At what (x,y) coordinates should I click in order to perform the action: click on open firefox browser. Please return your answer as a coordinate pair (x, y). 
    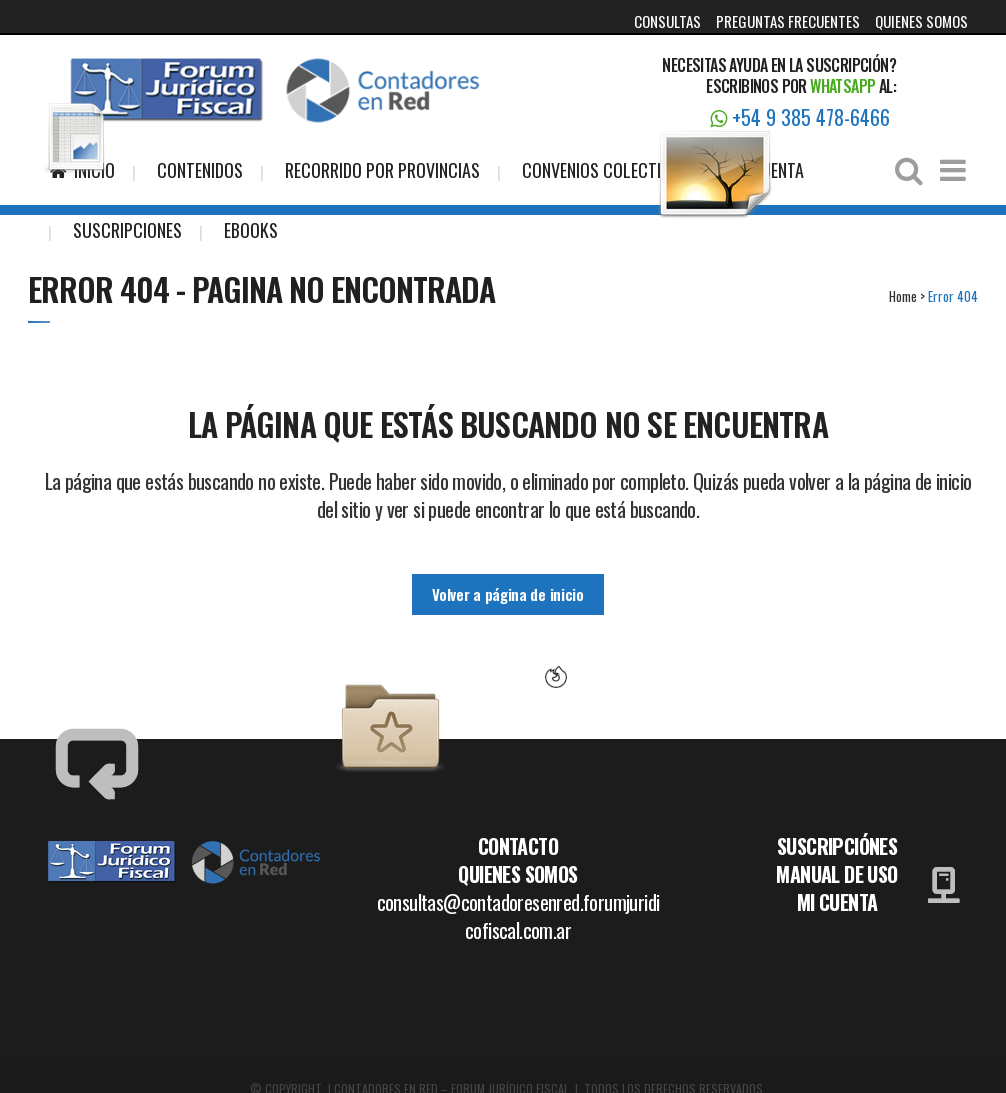
    Looking at the image, I should click on (556, 677).